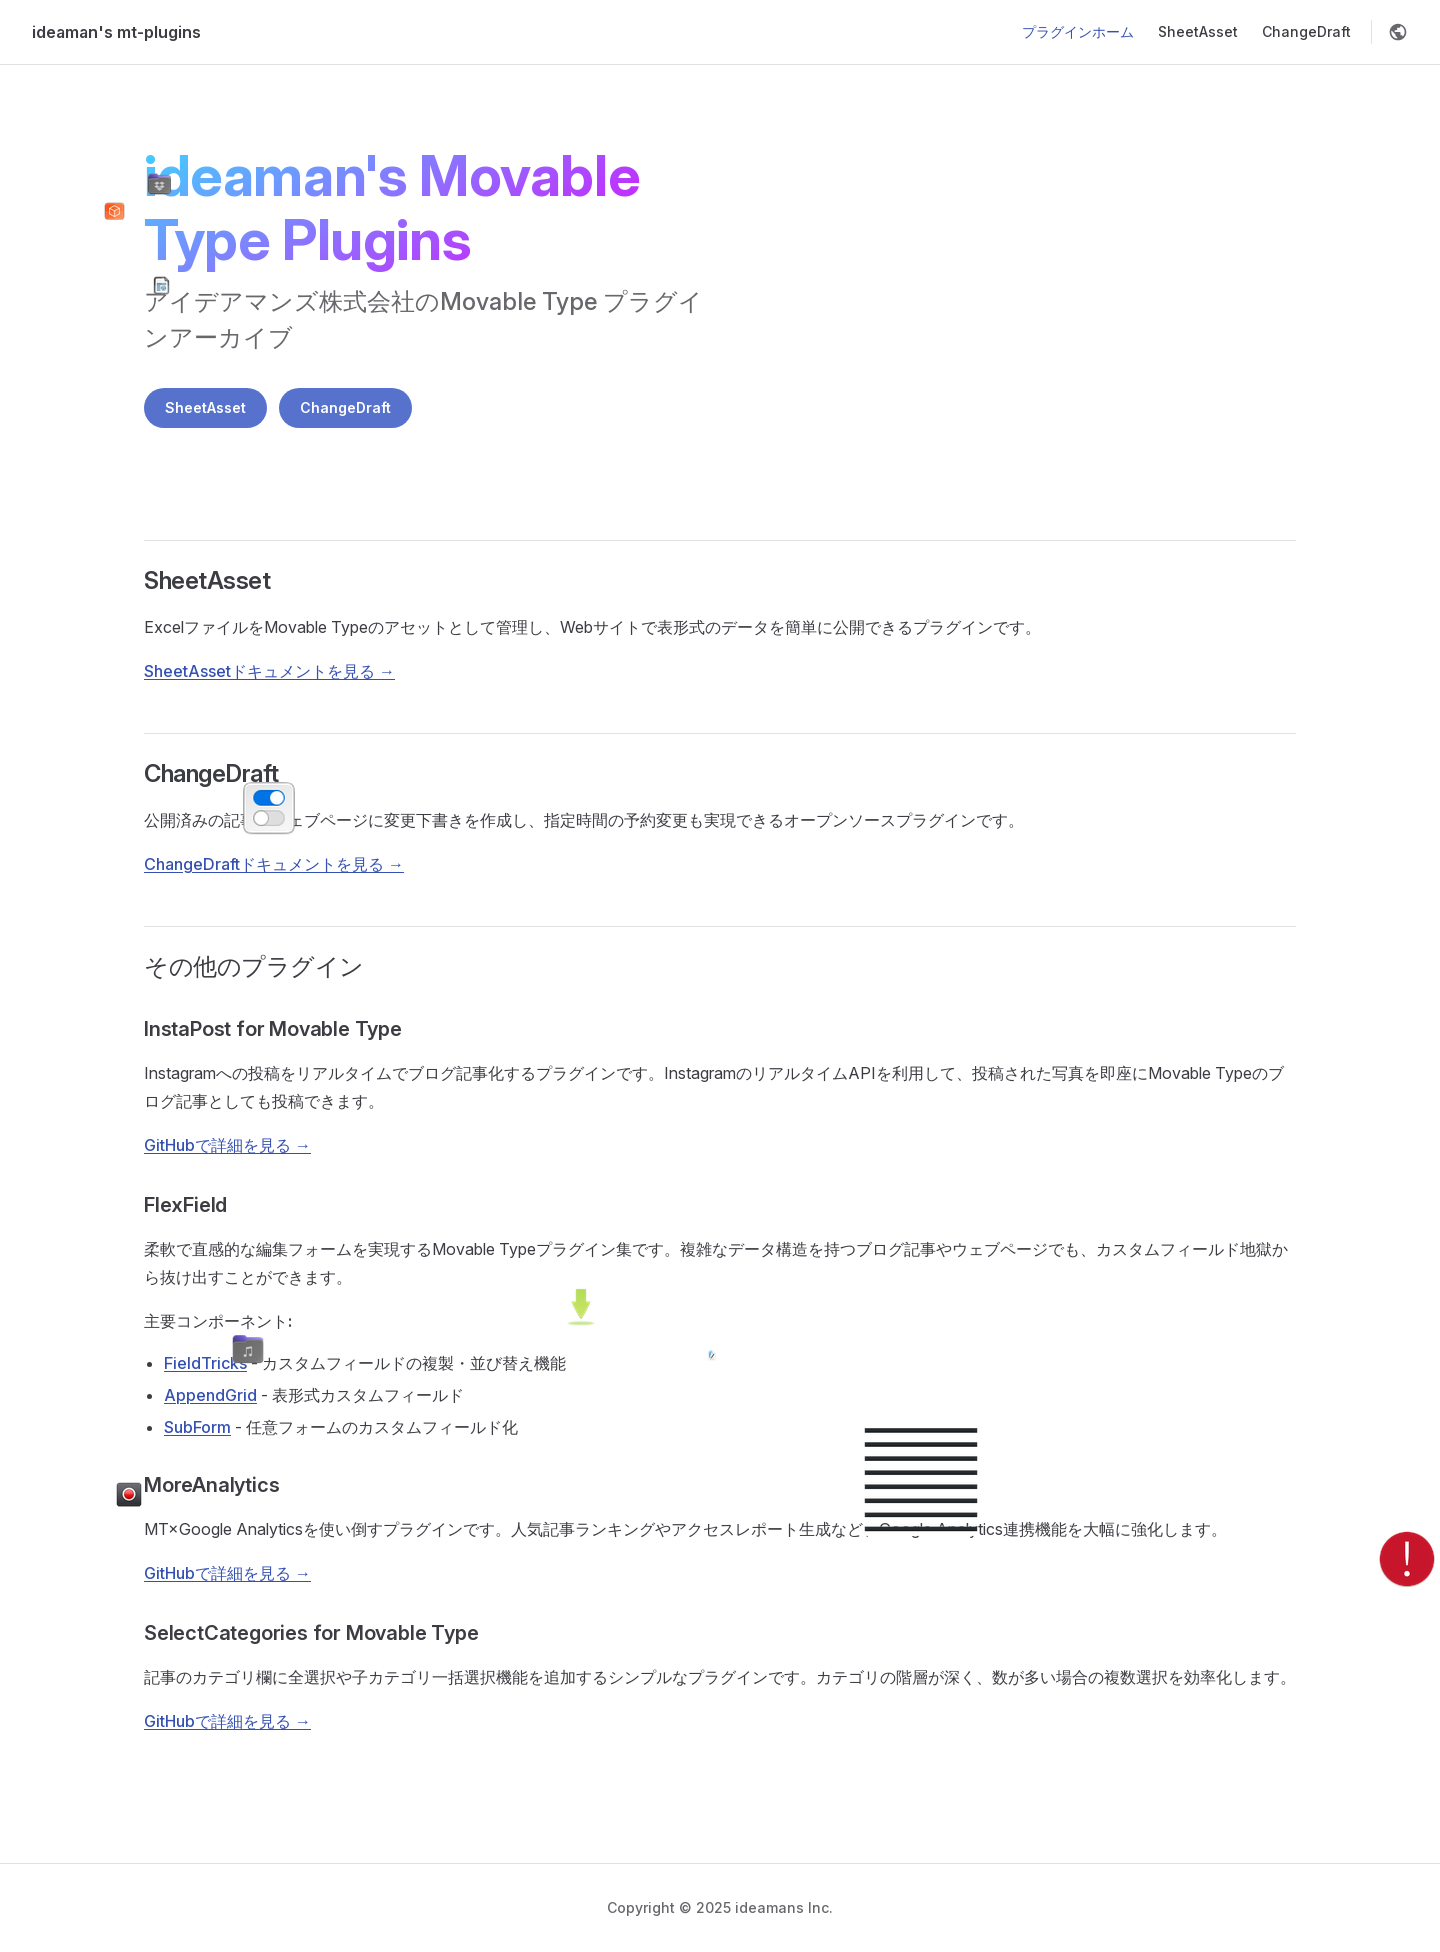 This screenshot has width=1440, height=1952. I want to click on open a libreoffice web document, so click(161, 285).